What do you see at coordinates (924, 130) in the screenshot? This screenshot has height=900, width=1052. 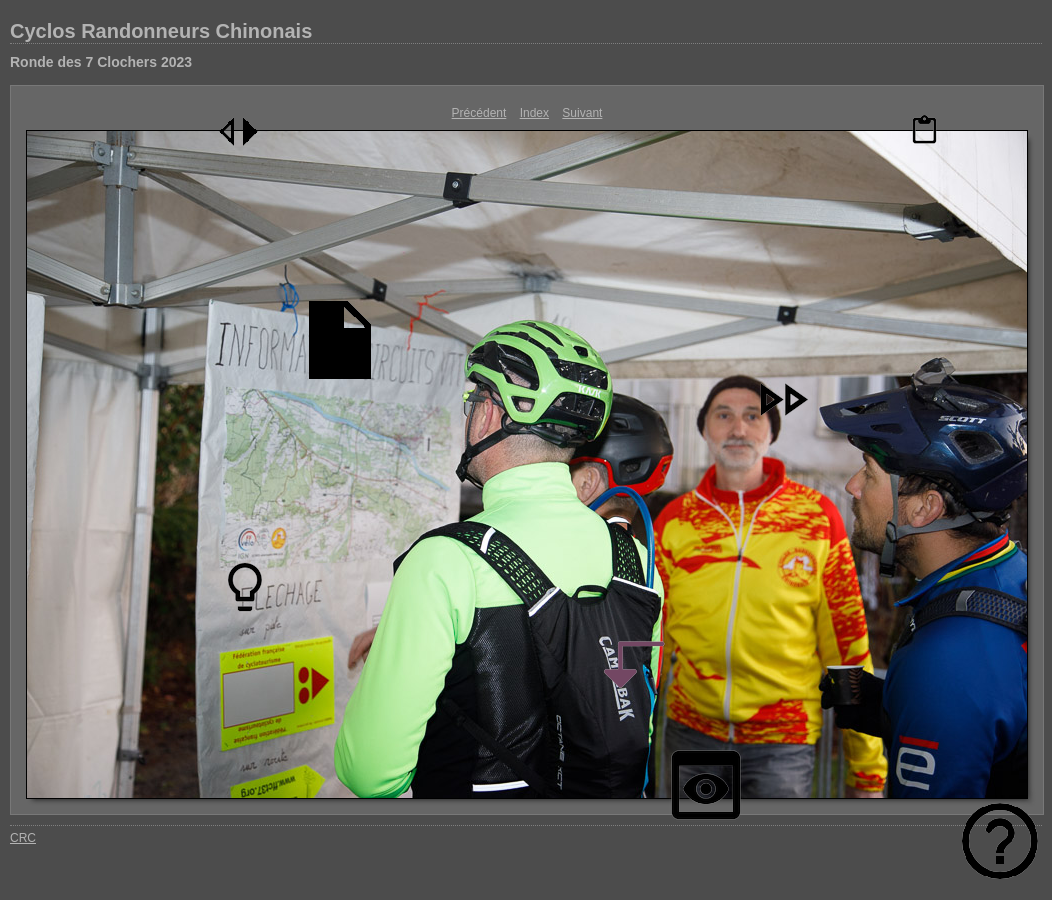 I see `paste content from clipboard` at bounding box center [924, 130].